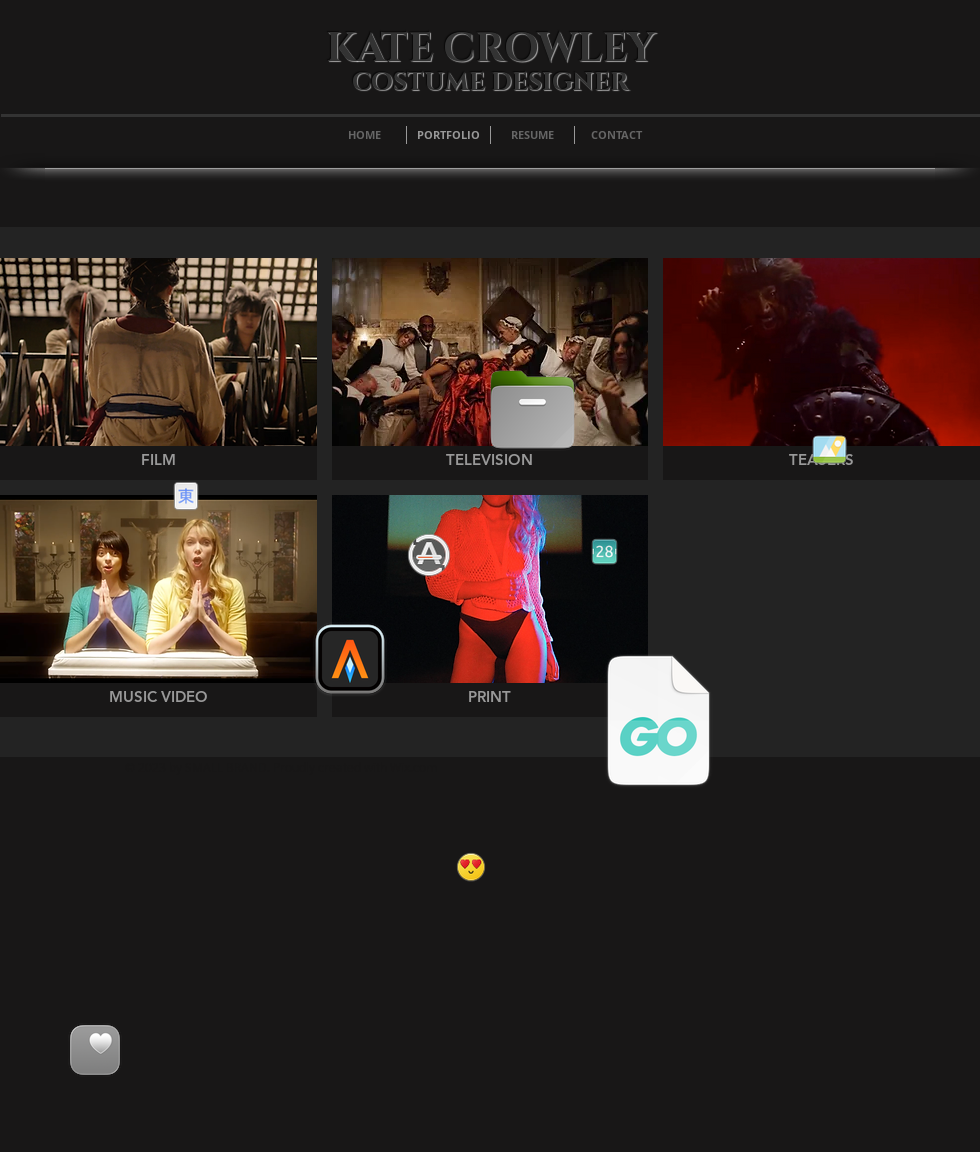 This screenshot has width=980, height=1152. Describe the element at coordinates (186, 496) in the screenshot. I see `launch gnome mahjongg tile matching game` at that location.